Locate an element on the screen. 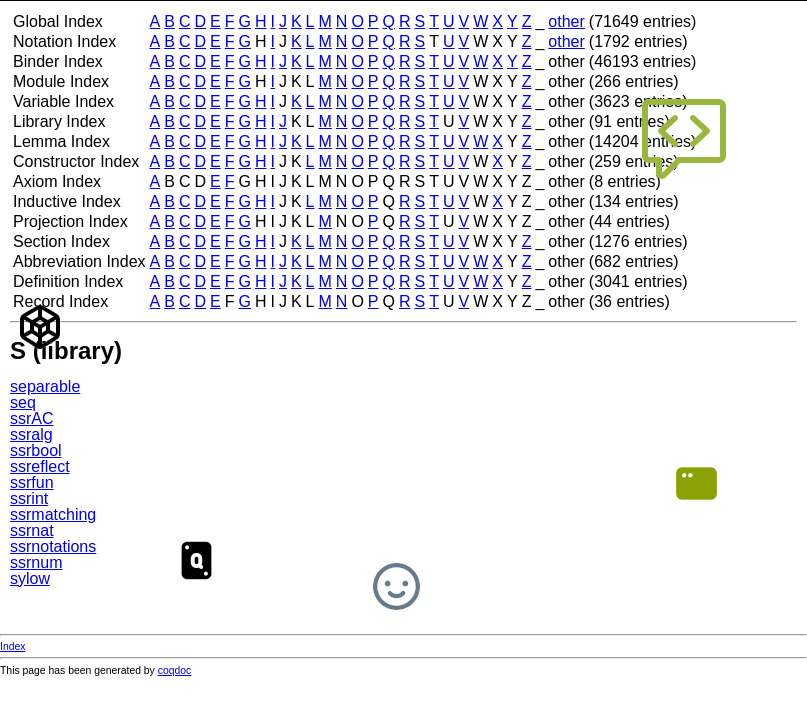  open NetBeans IDE is located at coordinates (40, 327).